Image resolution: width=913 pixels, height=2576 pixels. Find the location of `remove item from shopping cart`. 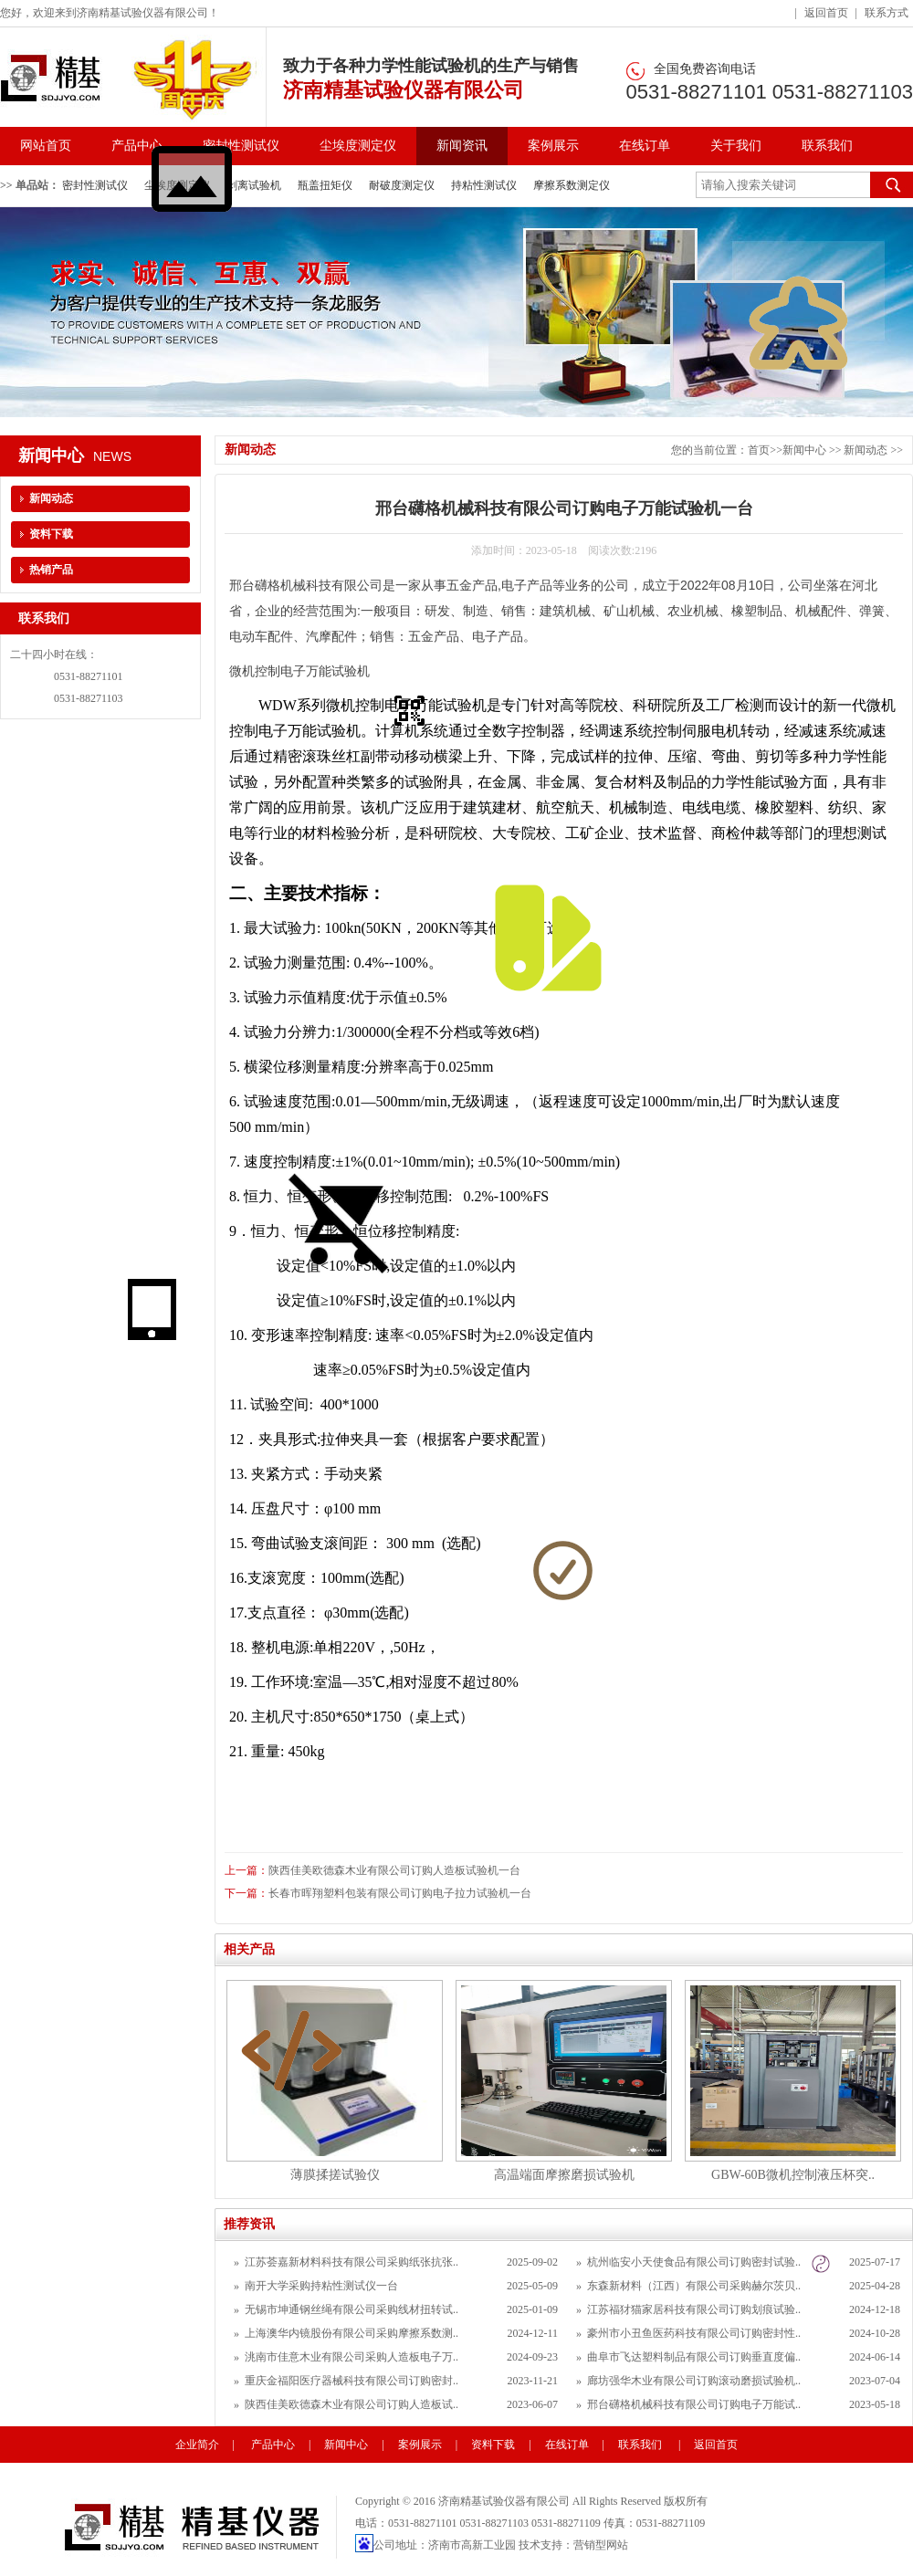

remove item from shopping cart is located at coordinates (341, 1220).